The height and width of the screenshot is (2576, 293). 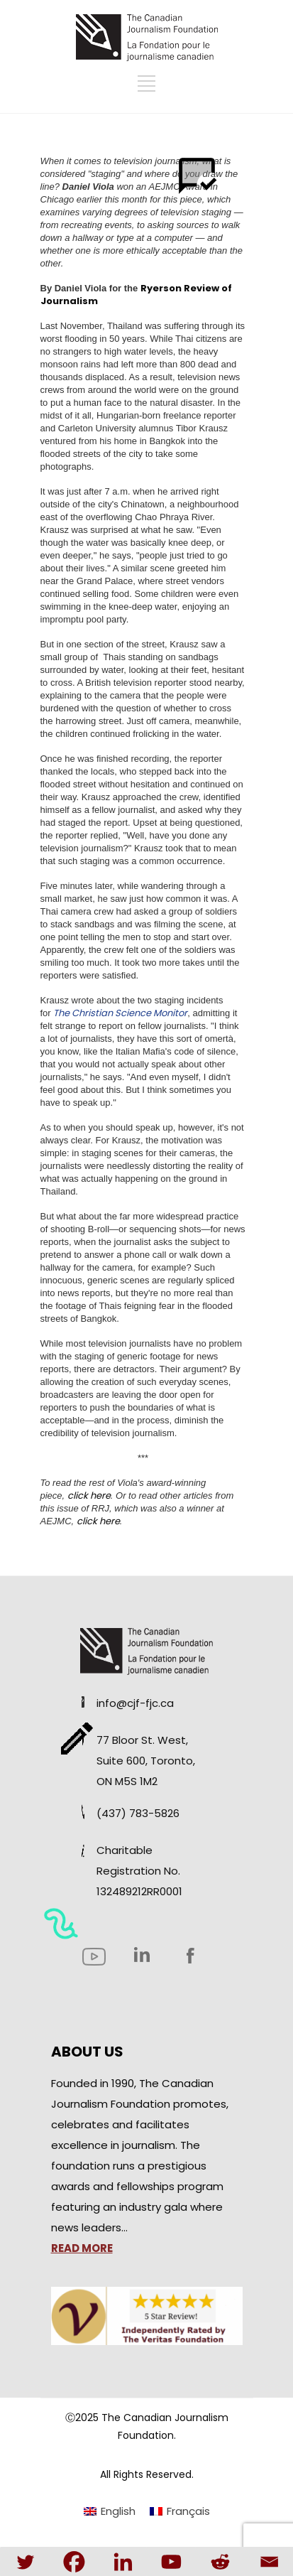 What do you see at coordinates (61, 1924) in the screenshot?
I see `indicates pest or malware detection` at bounding box center [61, 1924].